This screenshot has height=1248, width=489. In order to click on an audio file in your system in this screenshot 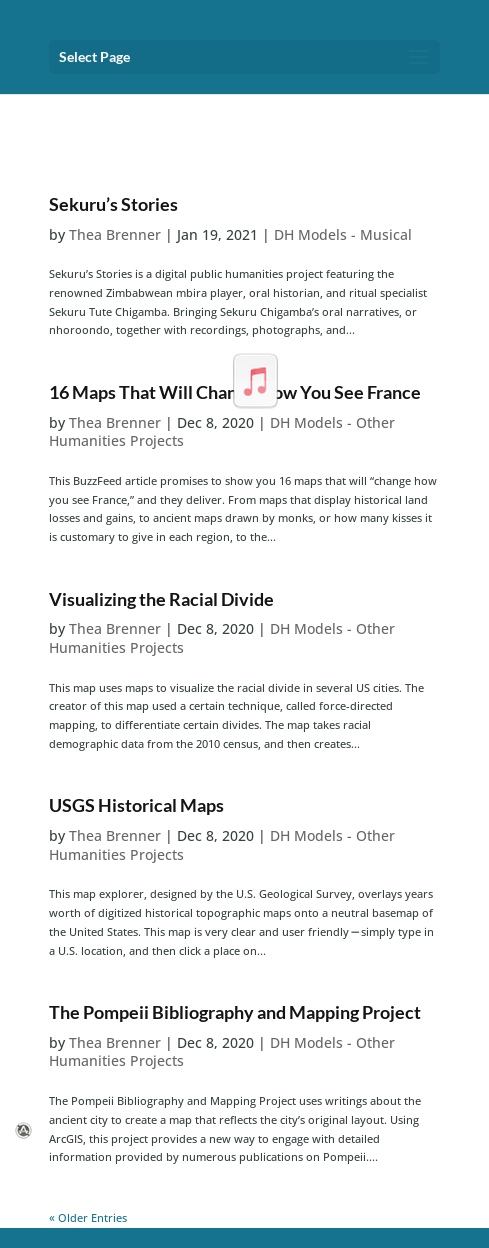, I will do `click(255, 380)`.